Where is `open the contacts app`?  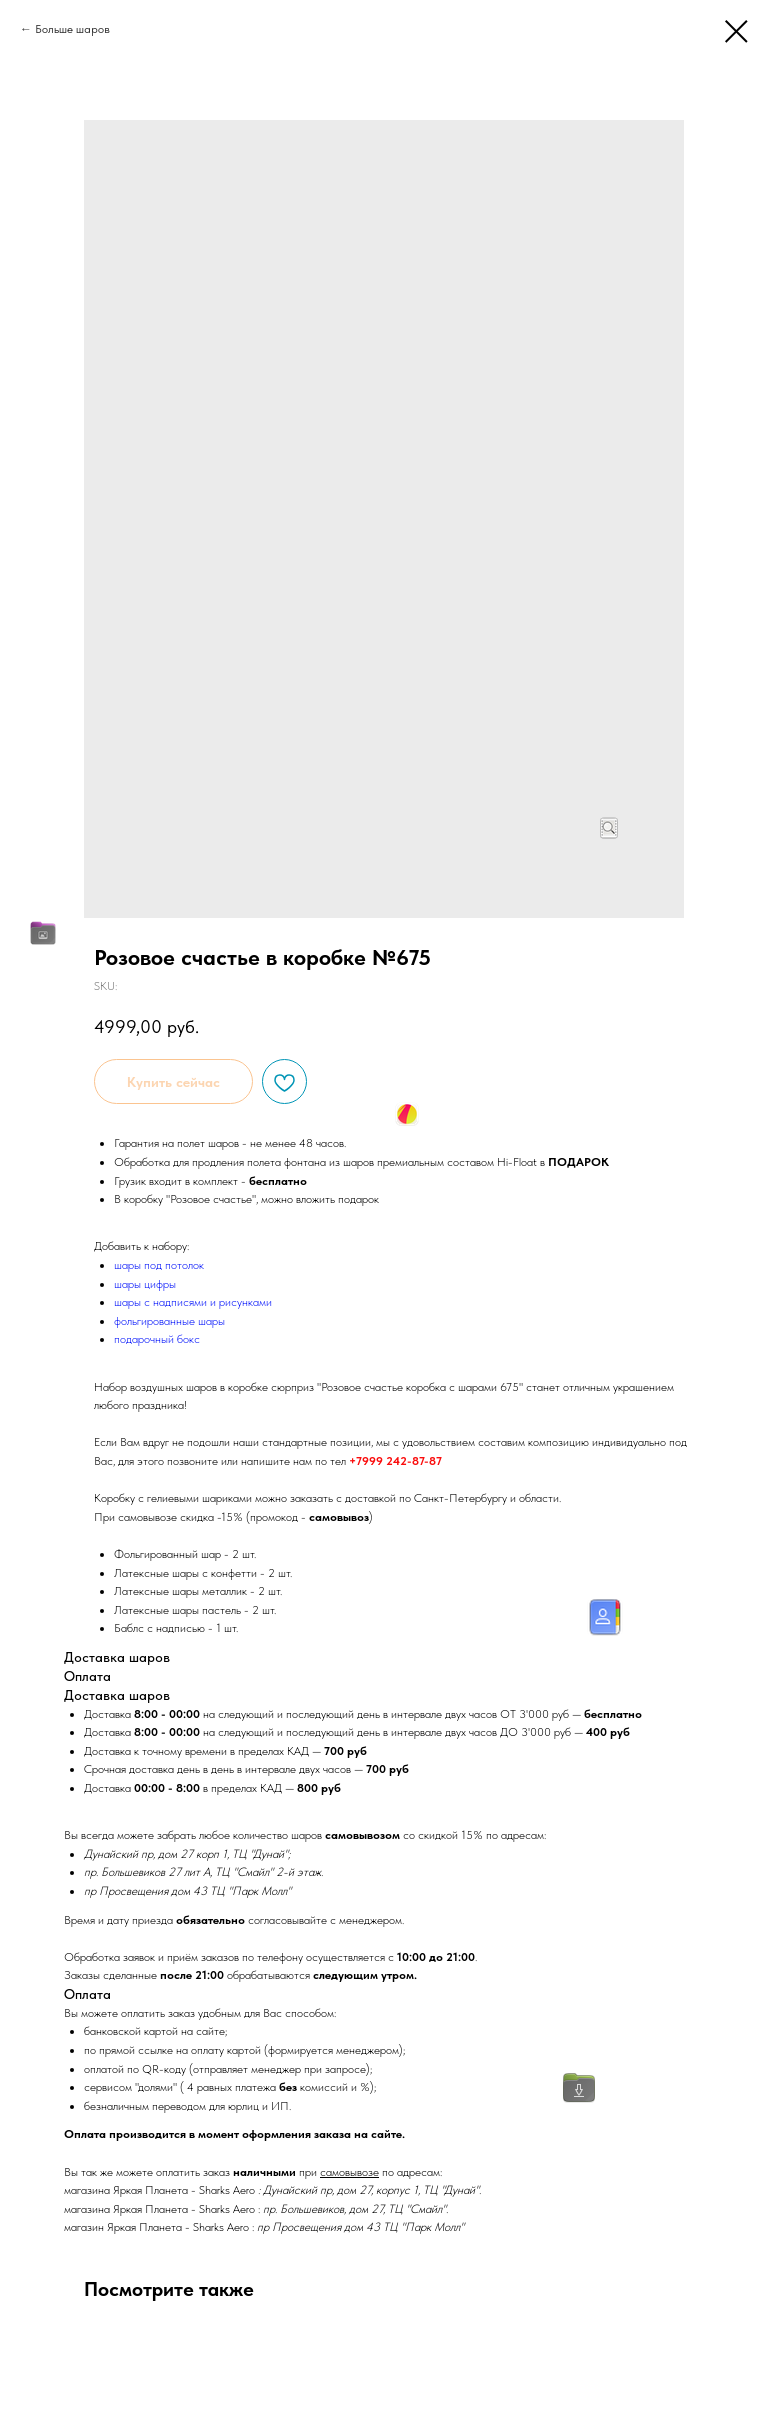
open the contacts app is located at coordinates (605, 1617).